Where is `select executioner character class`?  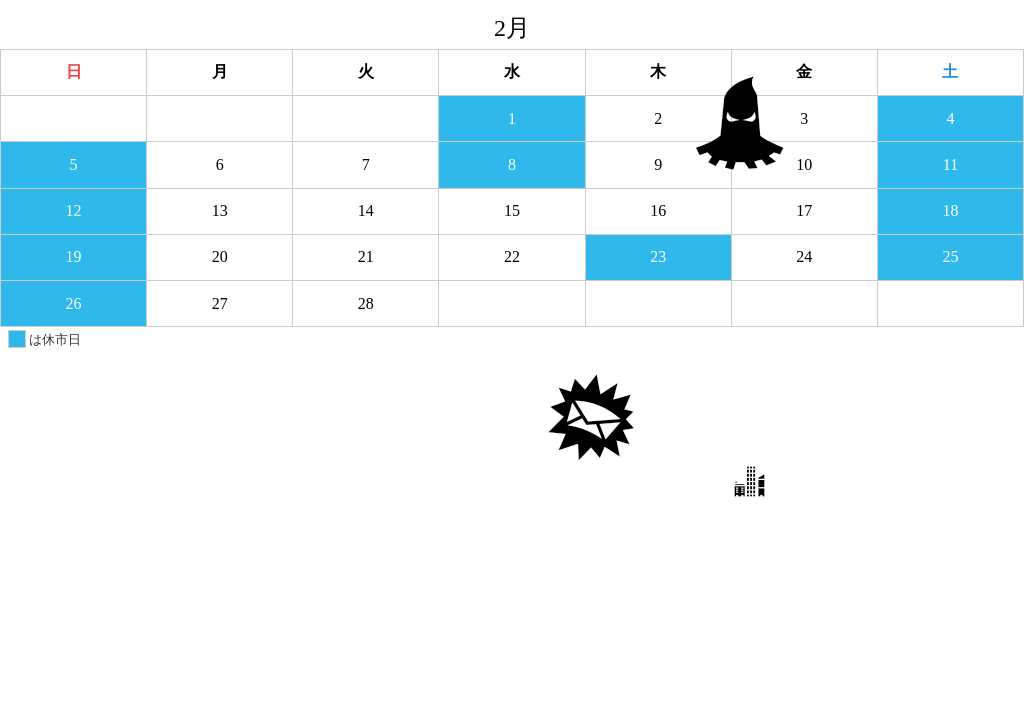 select executioner character class is located at coordinates (739, 121).